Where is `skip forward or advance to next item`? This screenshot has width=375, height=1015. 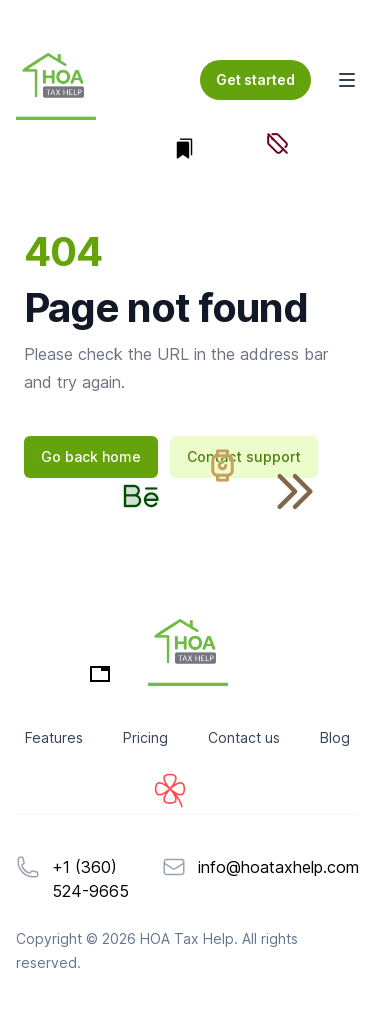
skip forward or advance to next item is located at coordinates (293, 491).